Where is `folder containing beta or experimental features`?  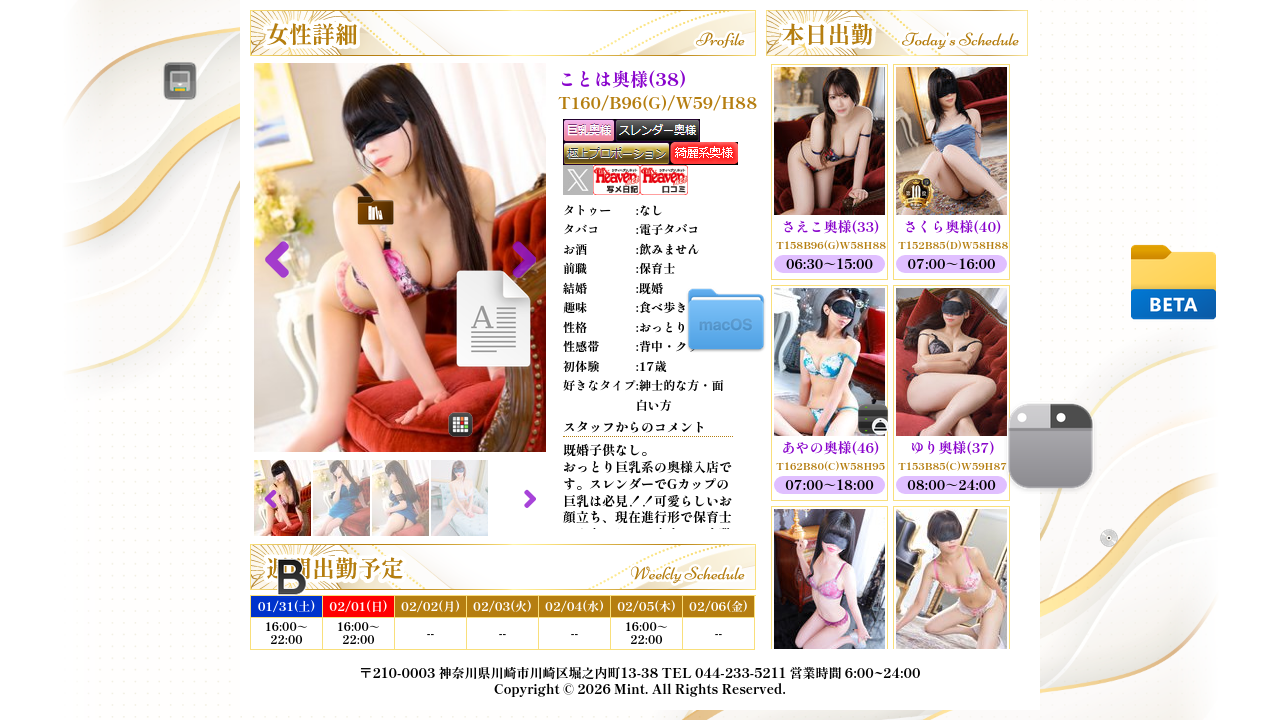 folder containing beta or experimental features is located at coordinates (1173, 280).